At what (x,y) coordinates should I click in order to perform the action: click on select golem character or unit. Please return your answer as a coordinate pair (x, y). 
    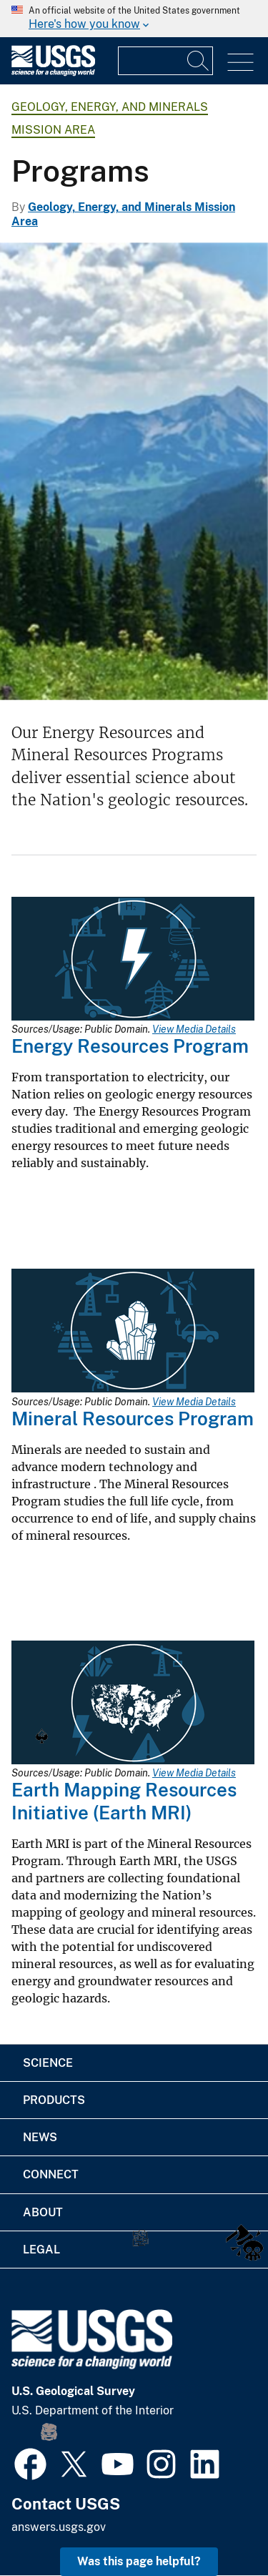
    Looking at the image, I should click on (49, 2432).